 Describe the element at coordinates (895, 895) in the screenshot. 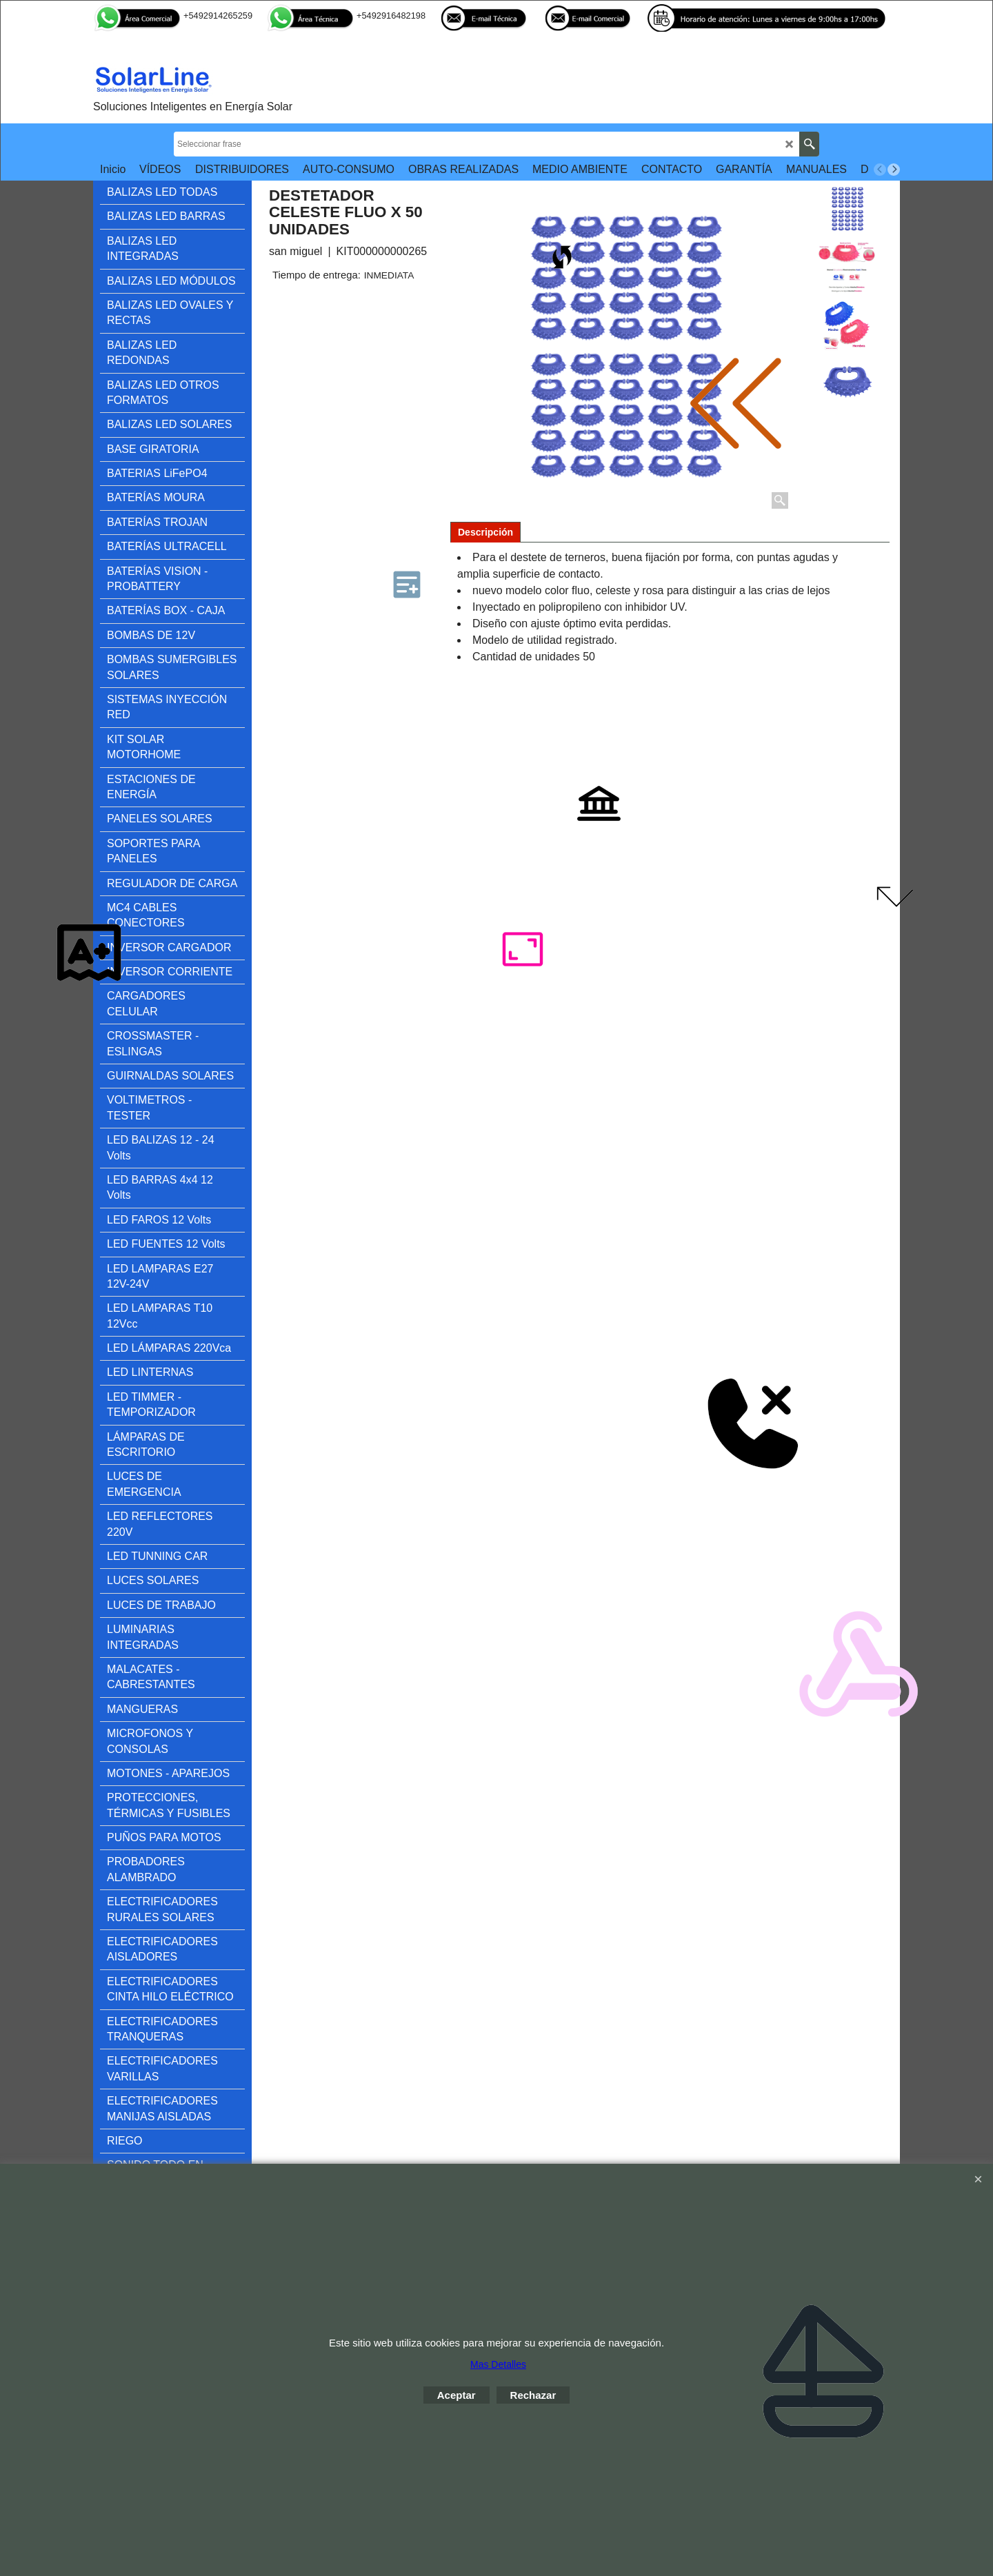

I see `go back to previous step` at that location.